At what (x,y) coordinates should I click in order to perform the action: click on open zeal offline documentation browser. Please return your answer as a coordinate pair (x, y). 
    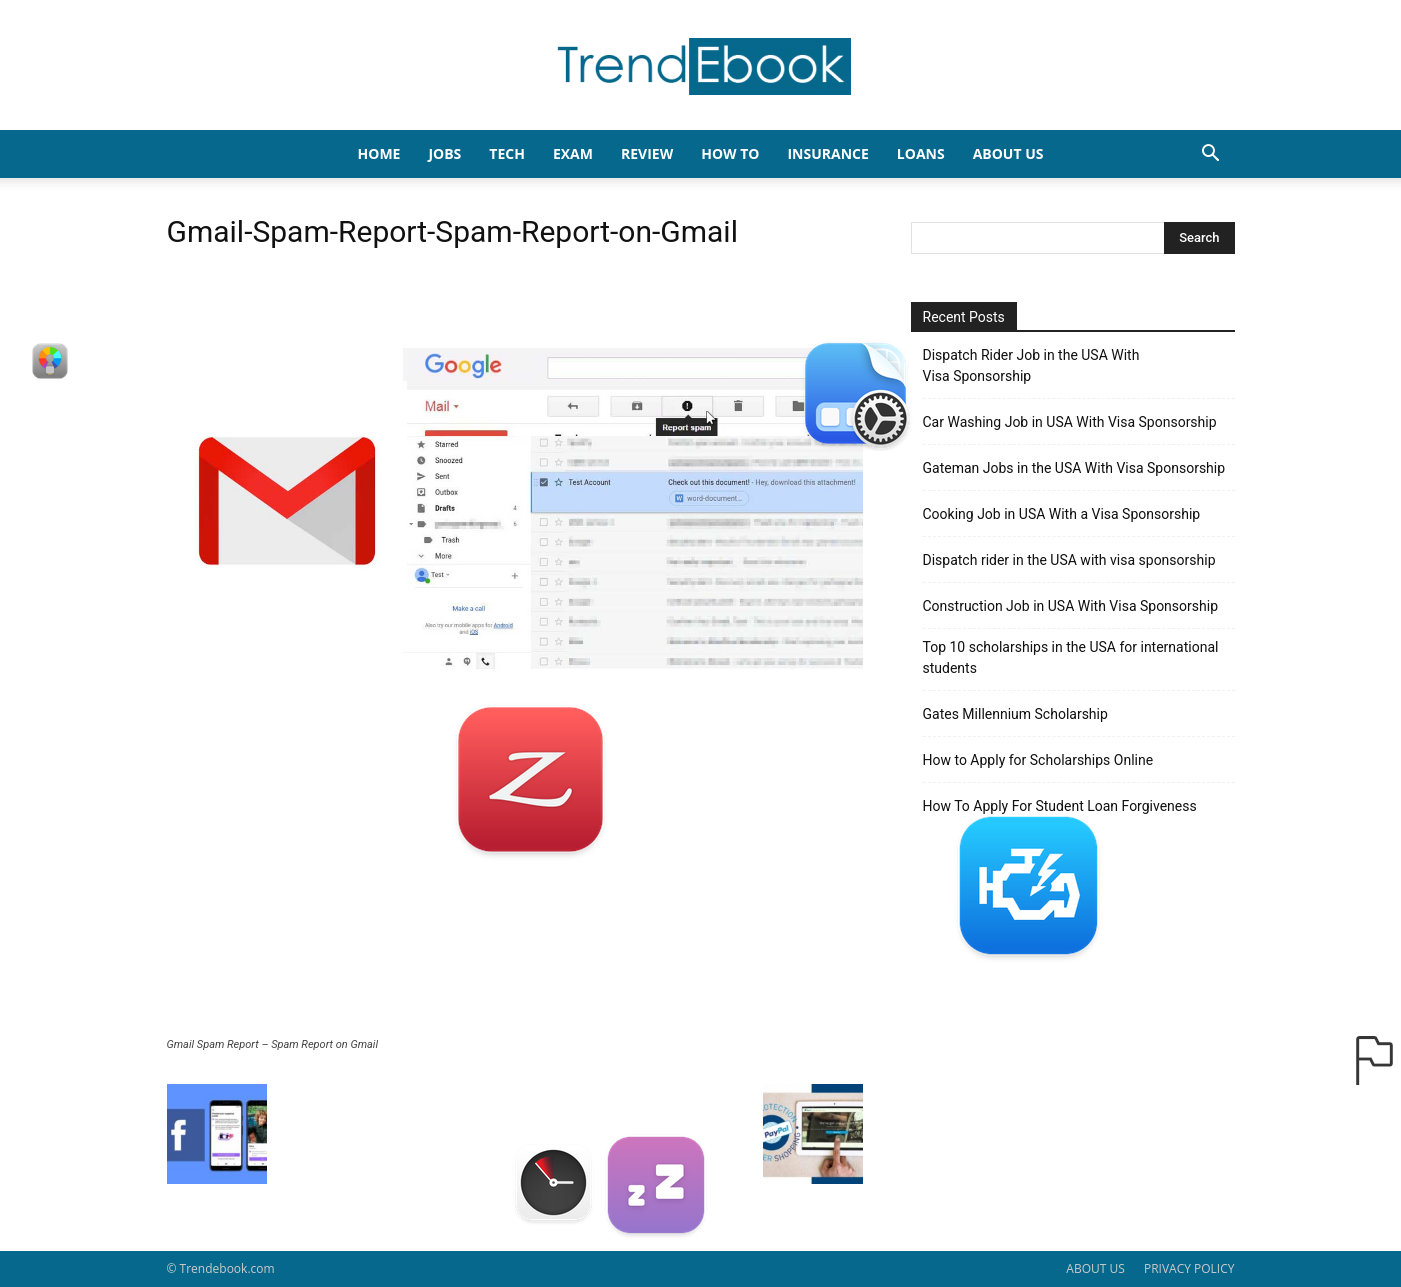
    Looking at the image, I should click on (530, 779).